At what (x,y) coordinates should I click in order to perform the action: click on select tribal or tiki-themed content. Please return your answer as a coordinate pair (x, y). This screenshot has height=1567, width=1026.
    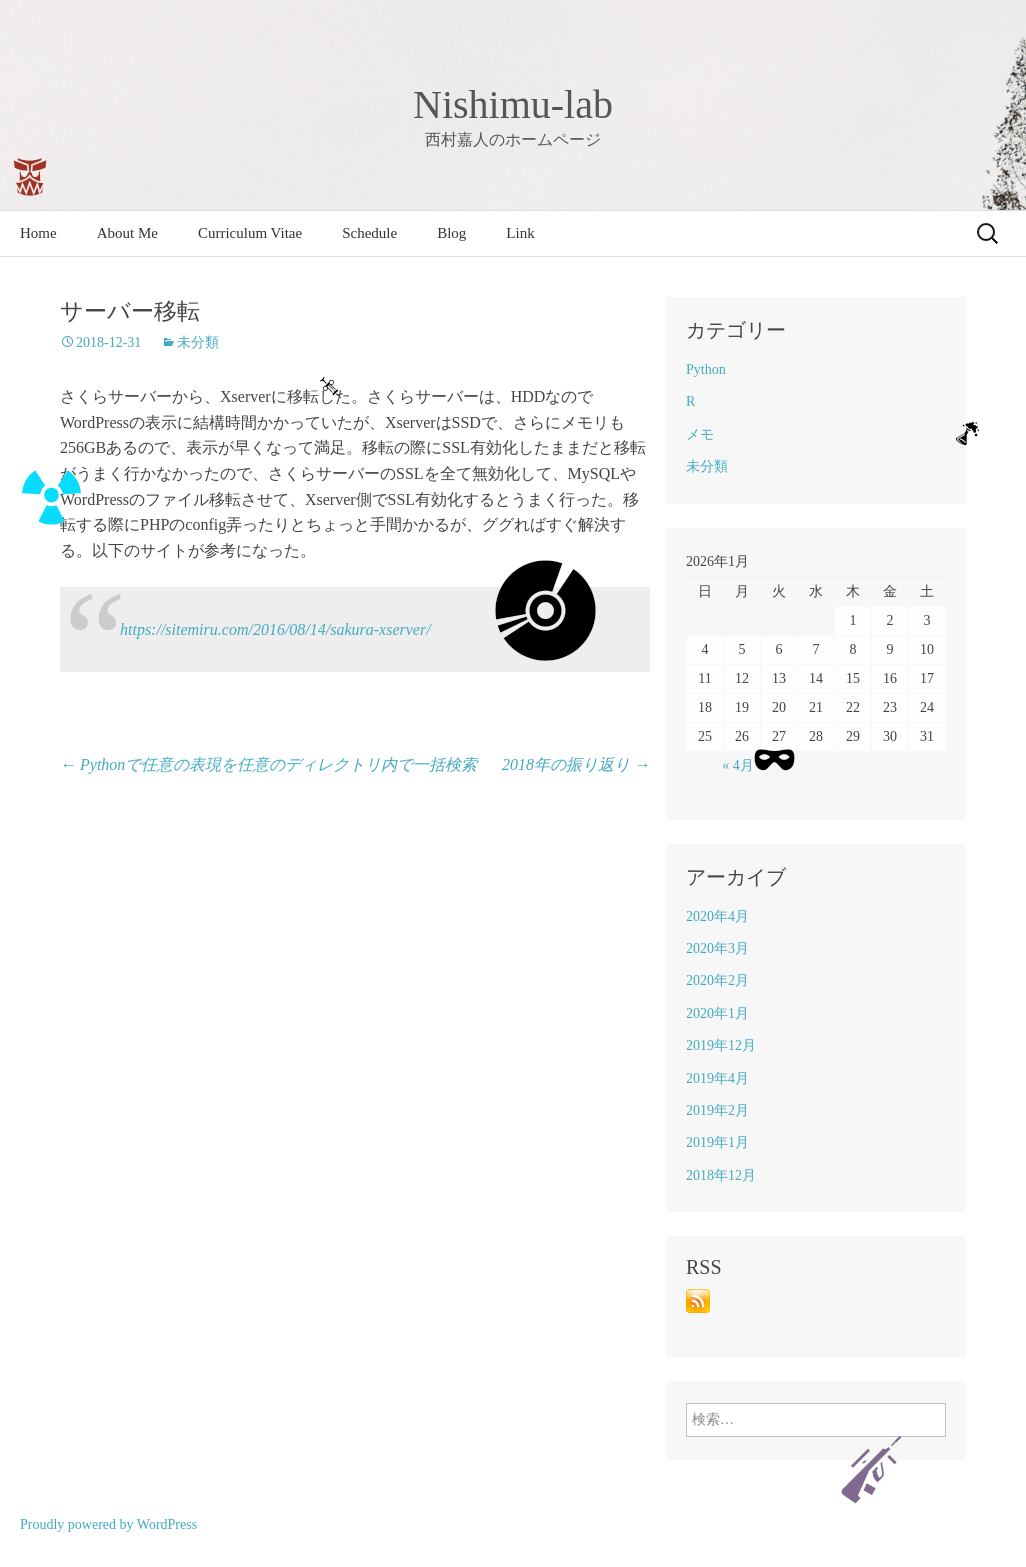
    Looking at the image, I should click on (29, 176).